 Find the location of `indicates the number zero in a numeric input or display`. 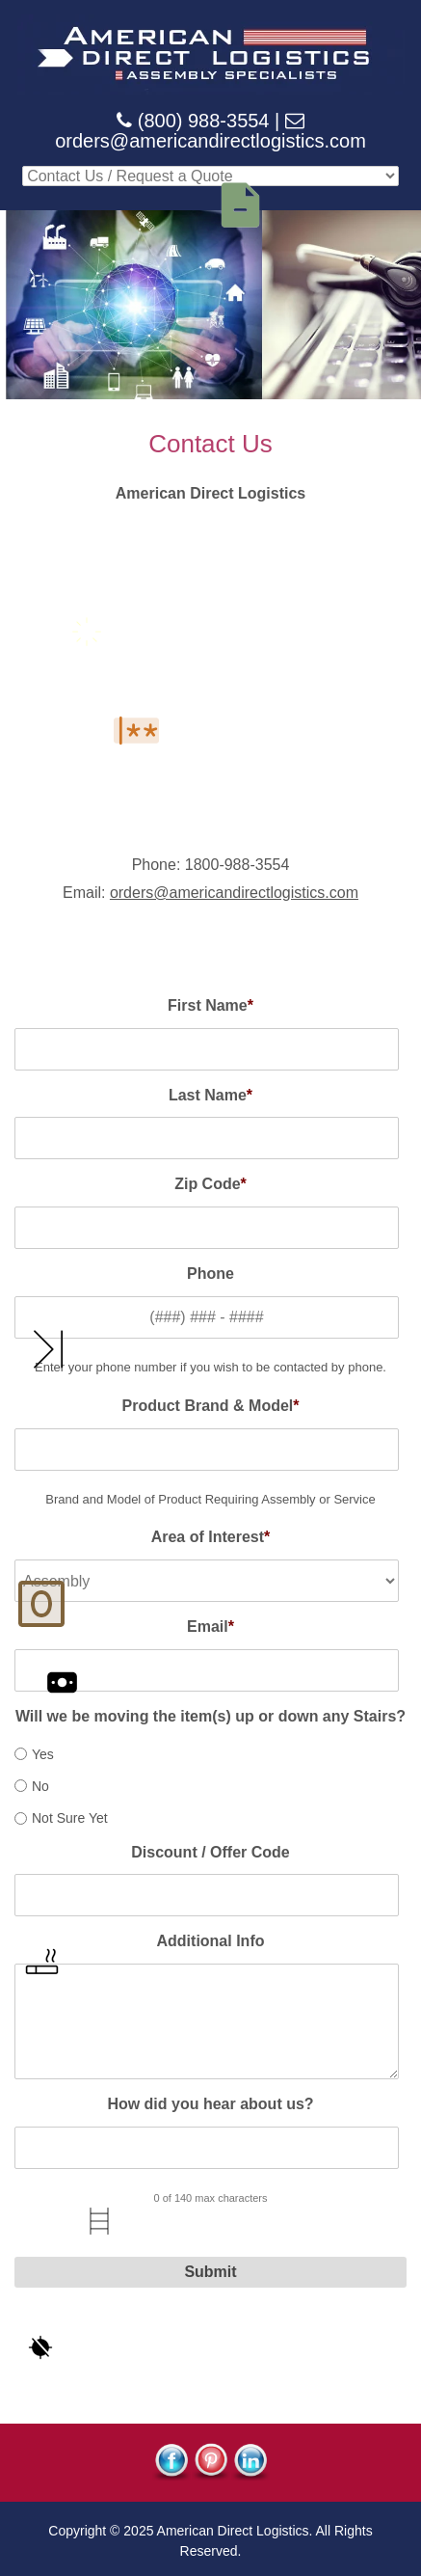

indicates the number zero in a numeric input or display is located at coordinates (41, 1604).